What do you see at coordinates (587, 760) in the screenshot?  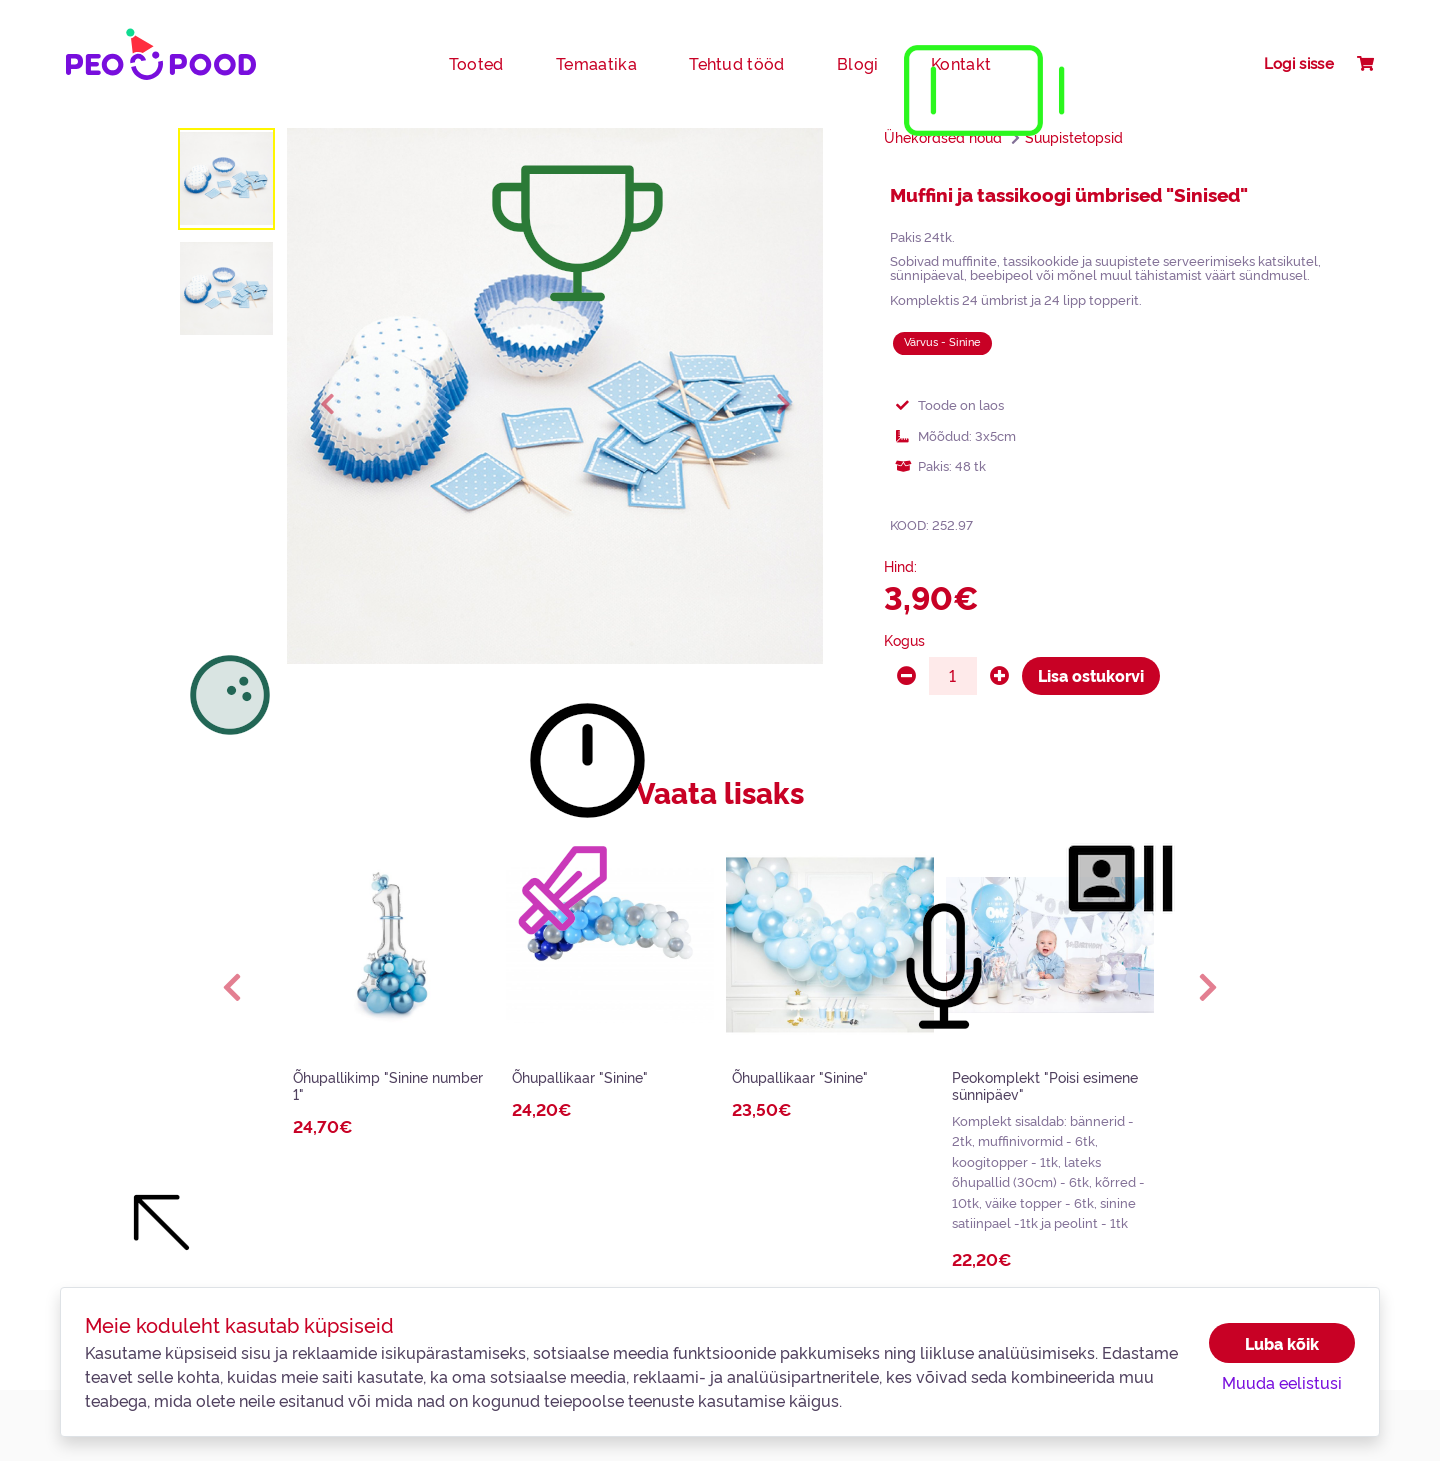 I see `indicates 12 o'clock or noon/midnight time` at bounding box center [587, 760].